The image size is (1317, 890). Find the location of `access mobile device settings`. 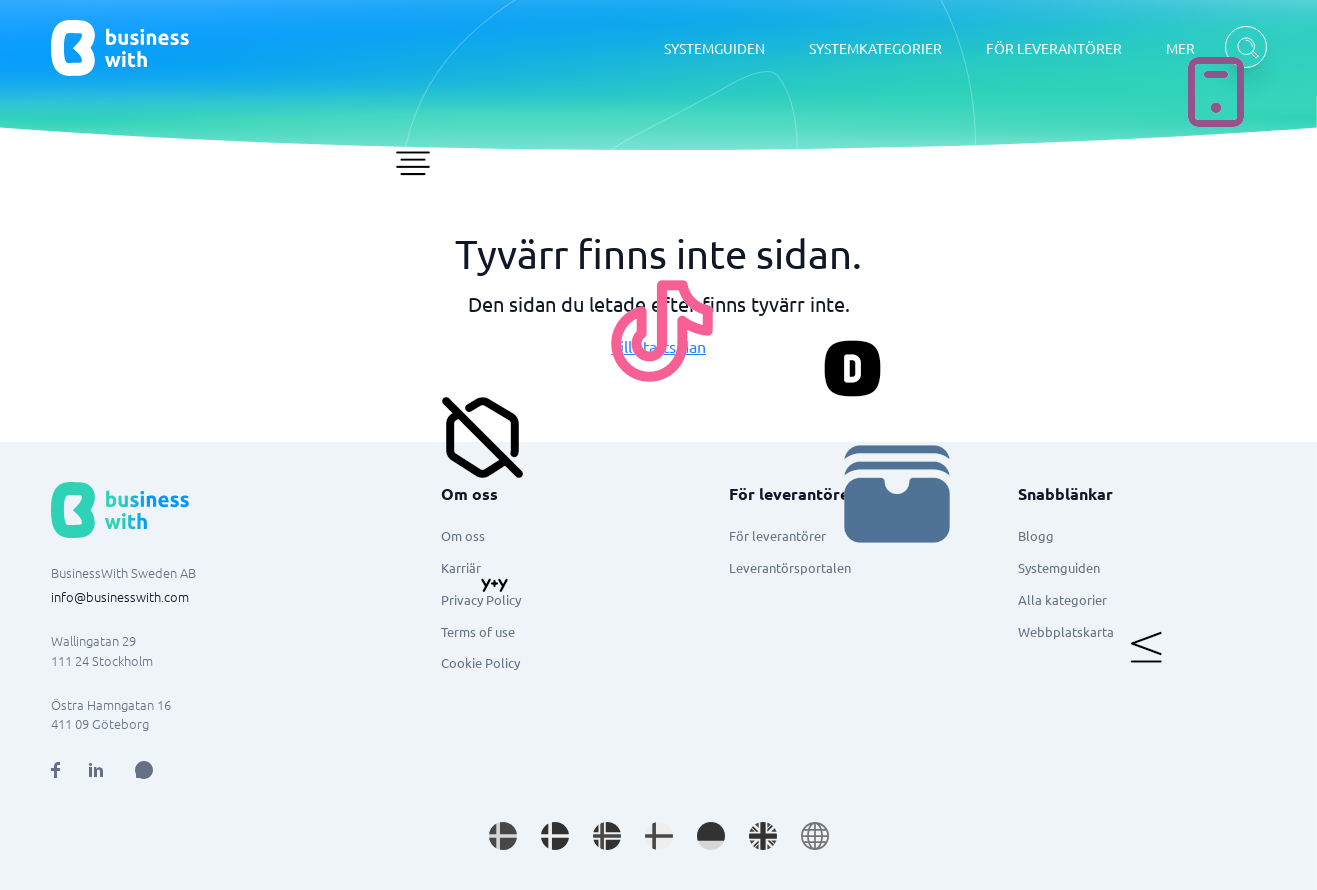

access mobile device settings is located at coordinates (1216, 92).